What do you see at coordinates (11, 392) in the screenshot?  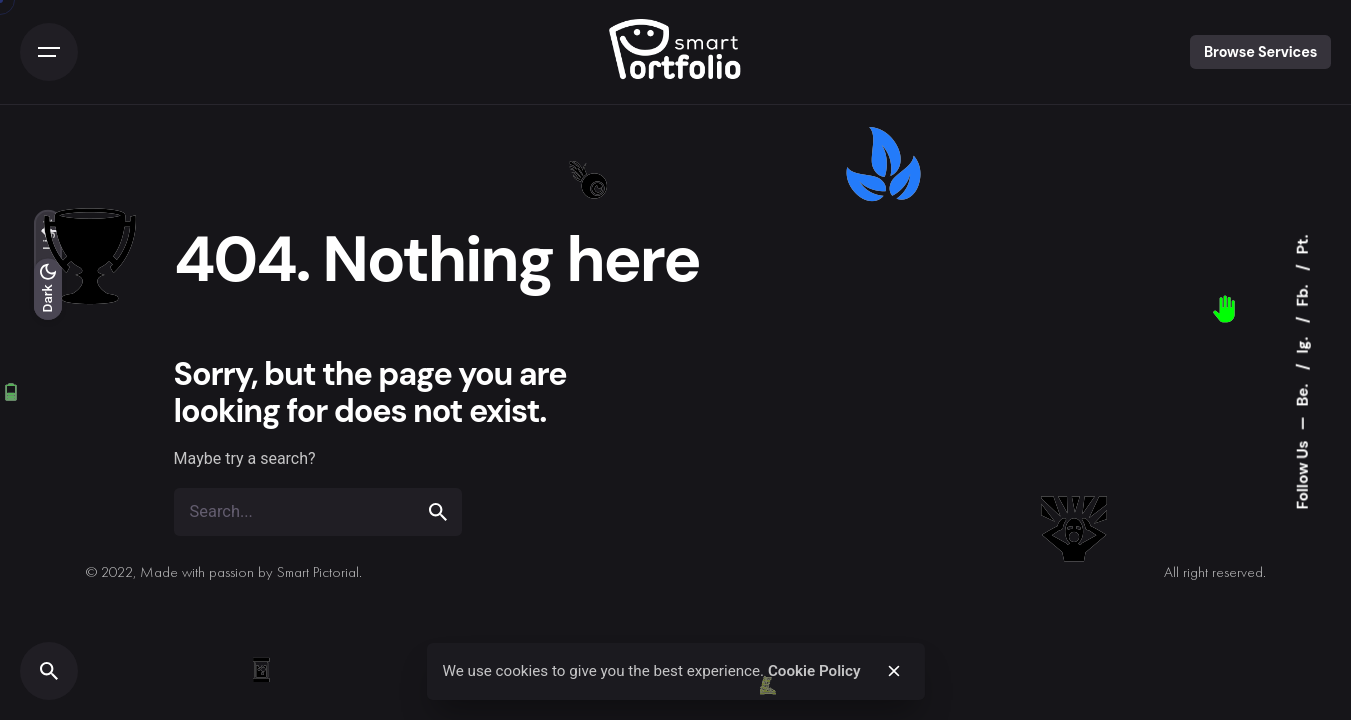 I see `indicates battery at 50% charge` at bounding box center [11, 392].